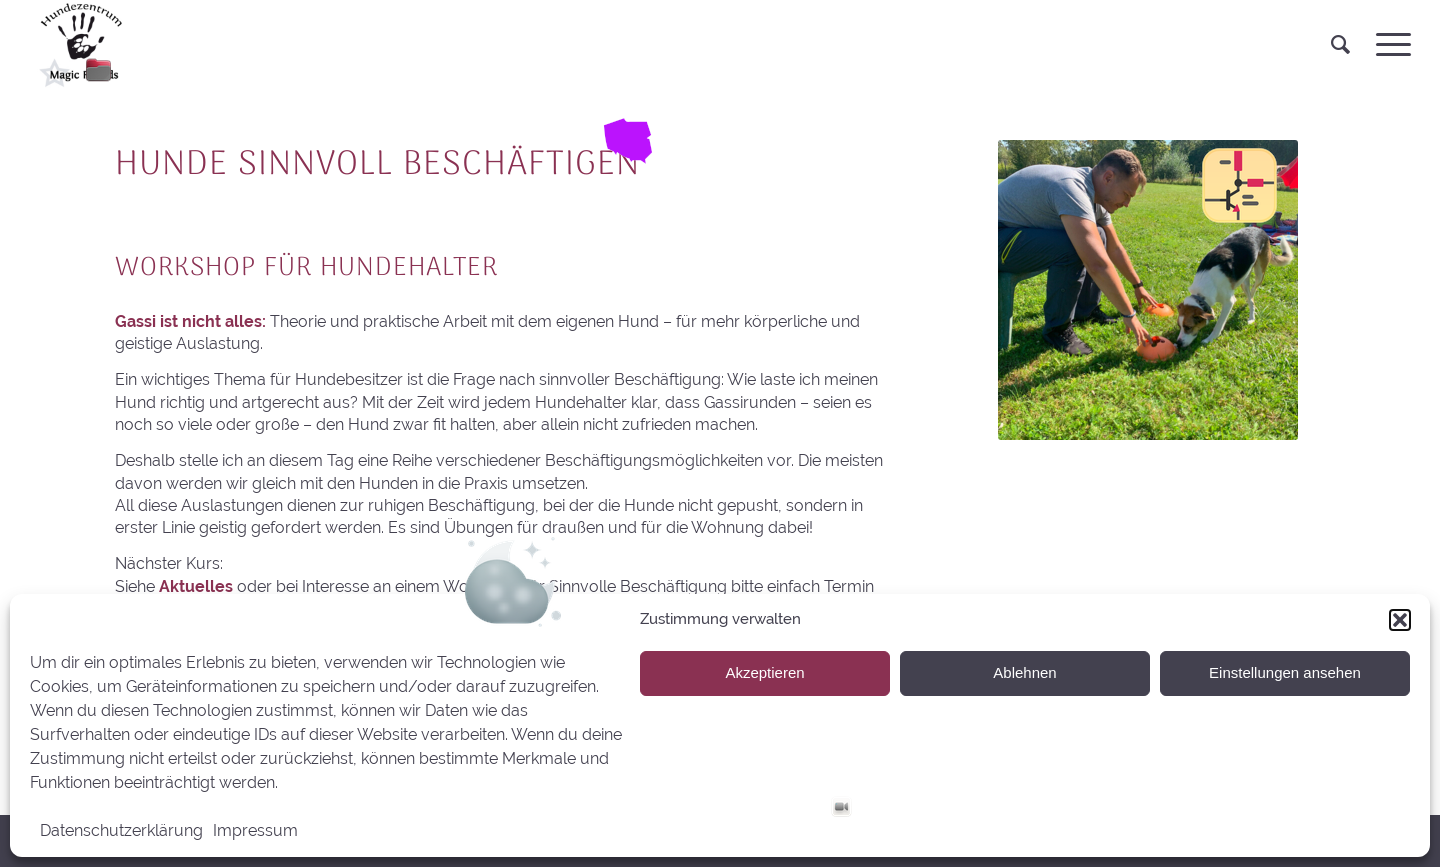 This screenshot has width=1440, height=867. What do you see at coordinates (628, 141) in the screenshot?
I see `select Poland as your country or region` at bounding box center [628, 141].